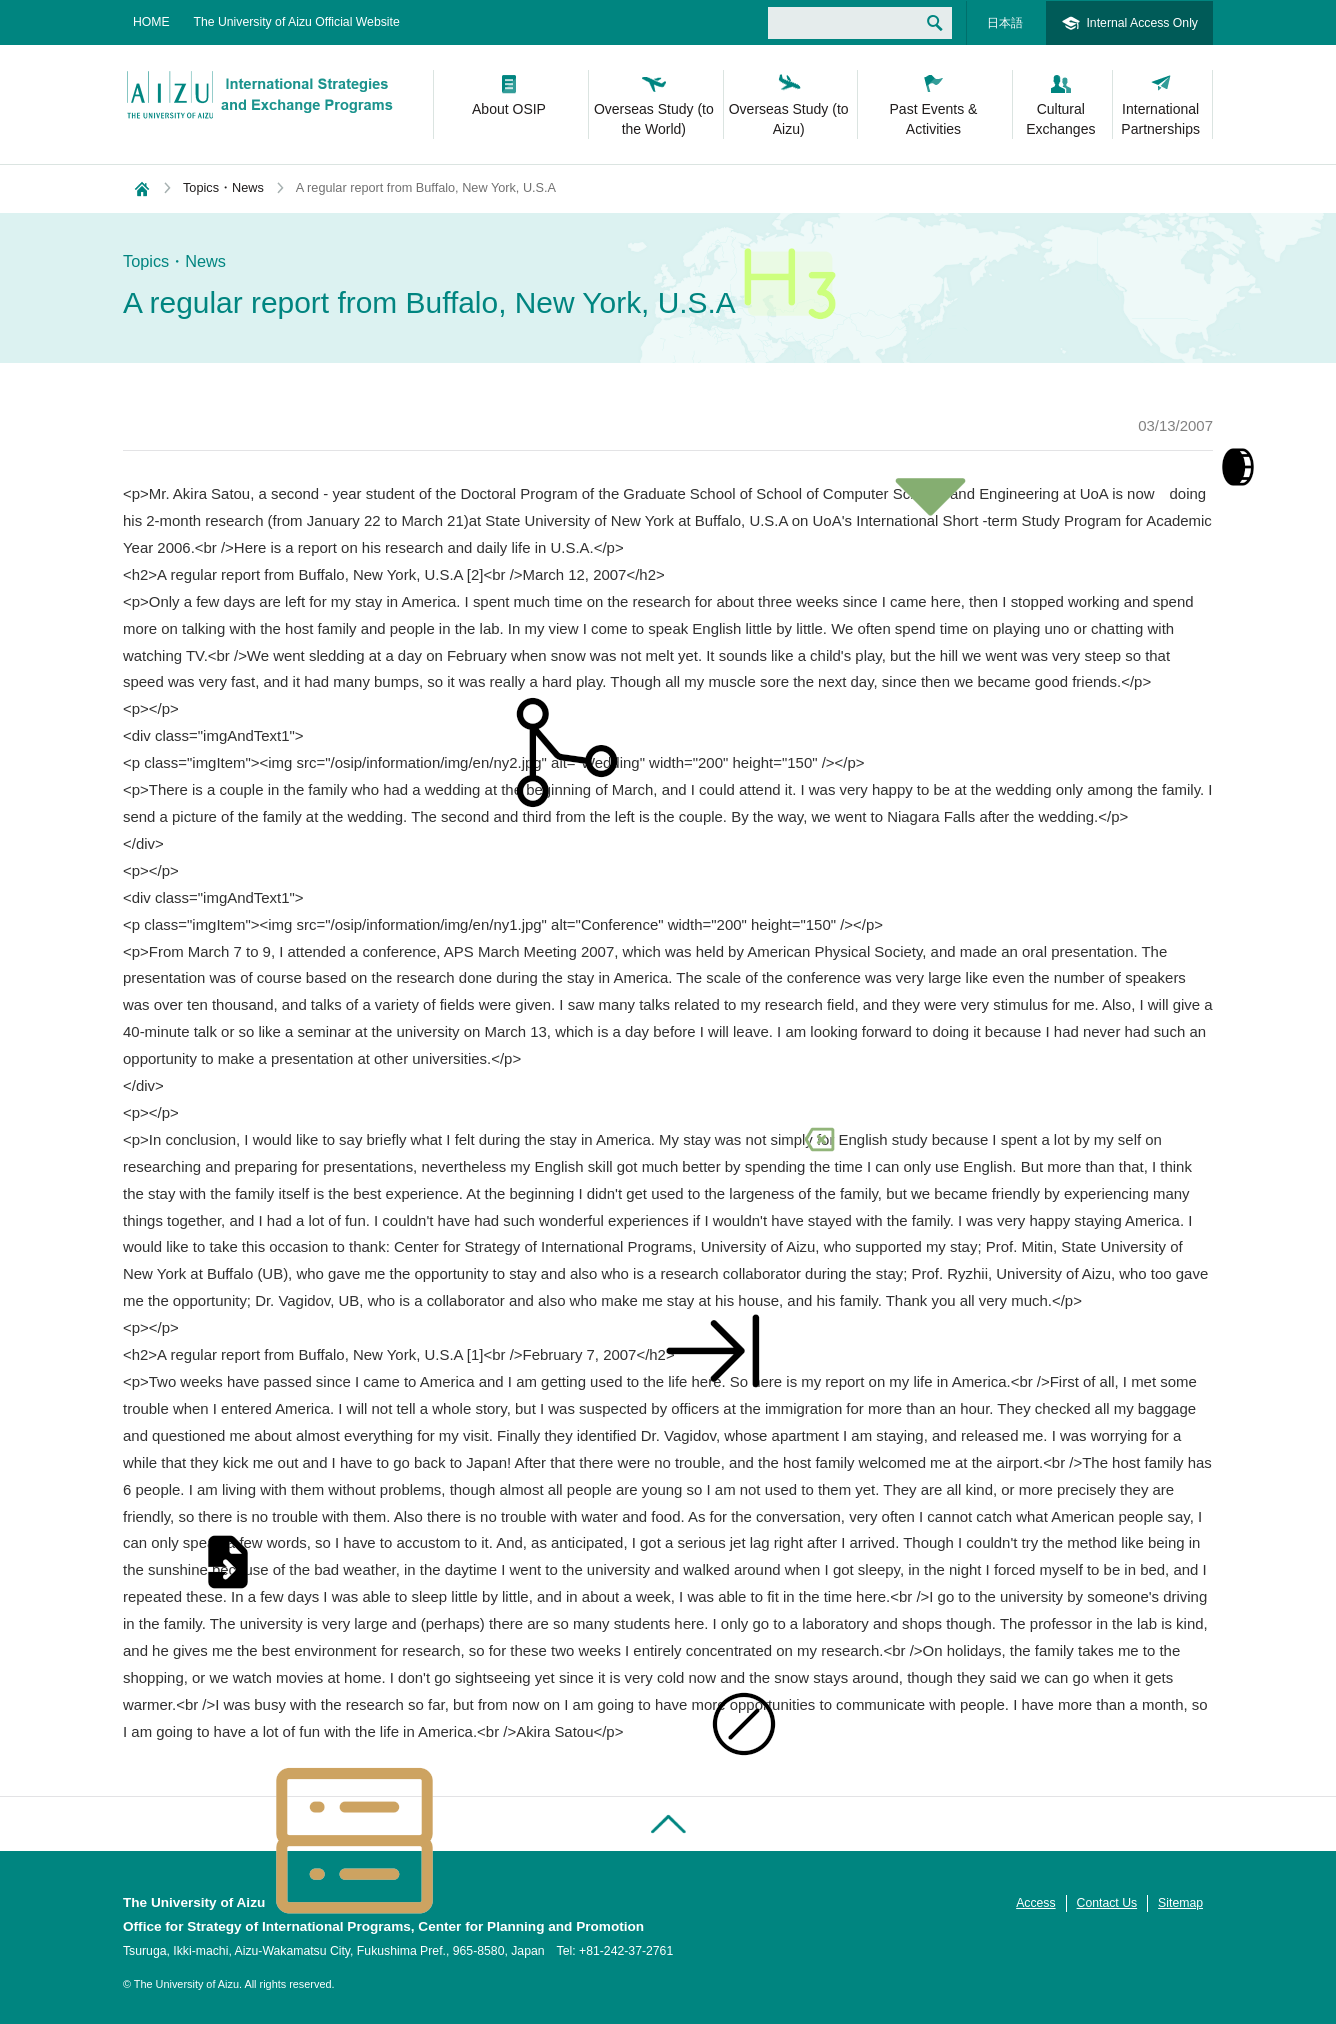 The height and width of the screenshot is (2024, 1336). Describe the element at coordinates (744, 1724) in the screenshot. I see `skip this item or step` at that location.